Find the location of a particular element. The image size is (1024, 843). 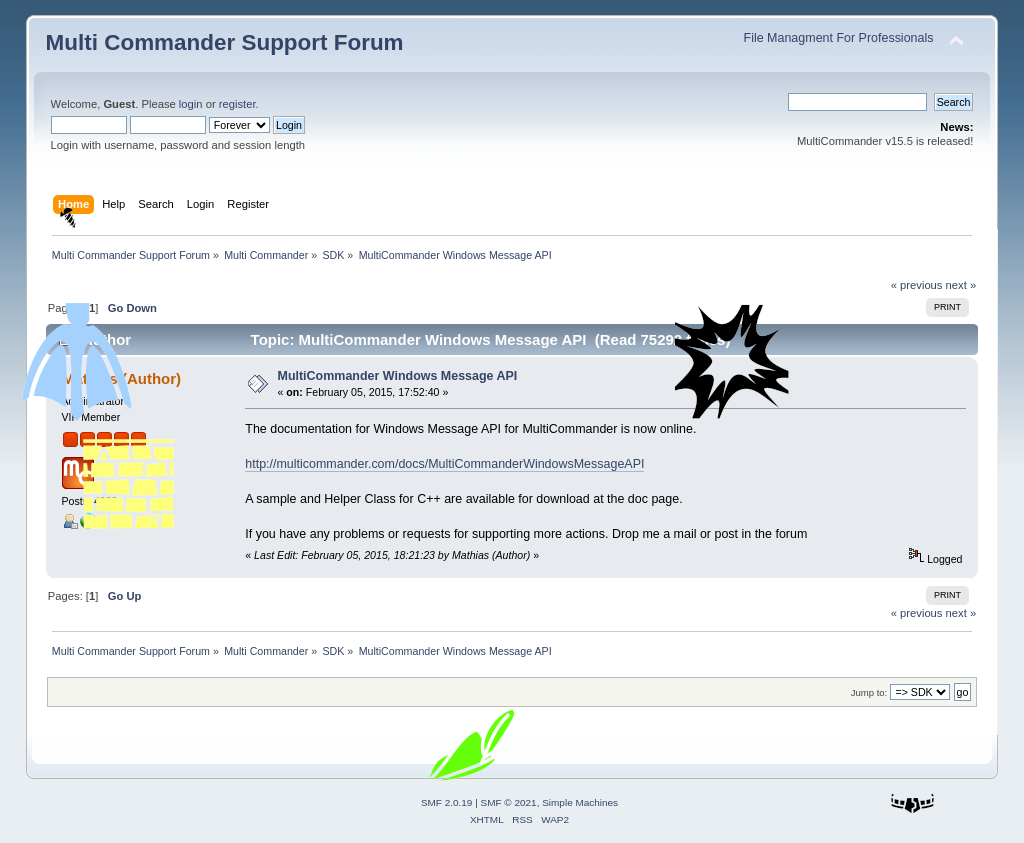

indicates a splat or impact effect in gameplay is located at coordinates (731, 361).